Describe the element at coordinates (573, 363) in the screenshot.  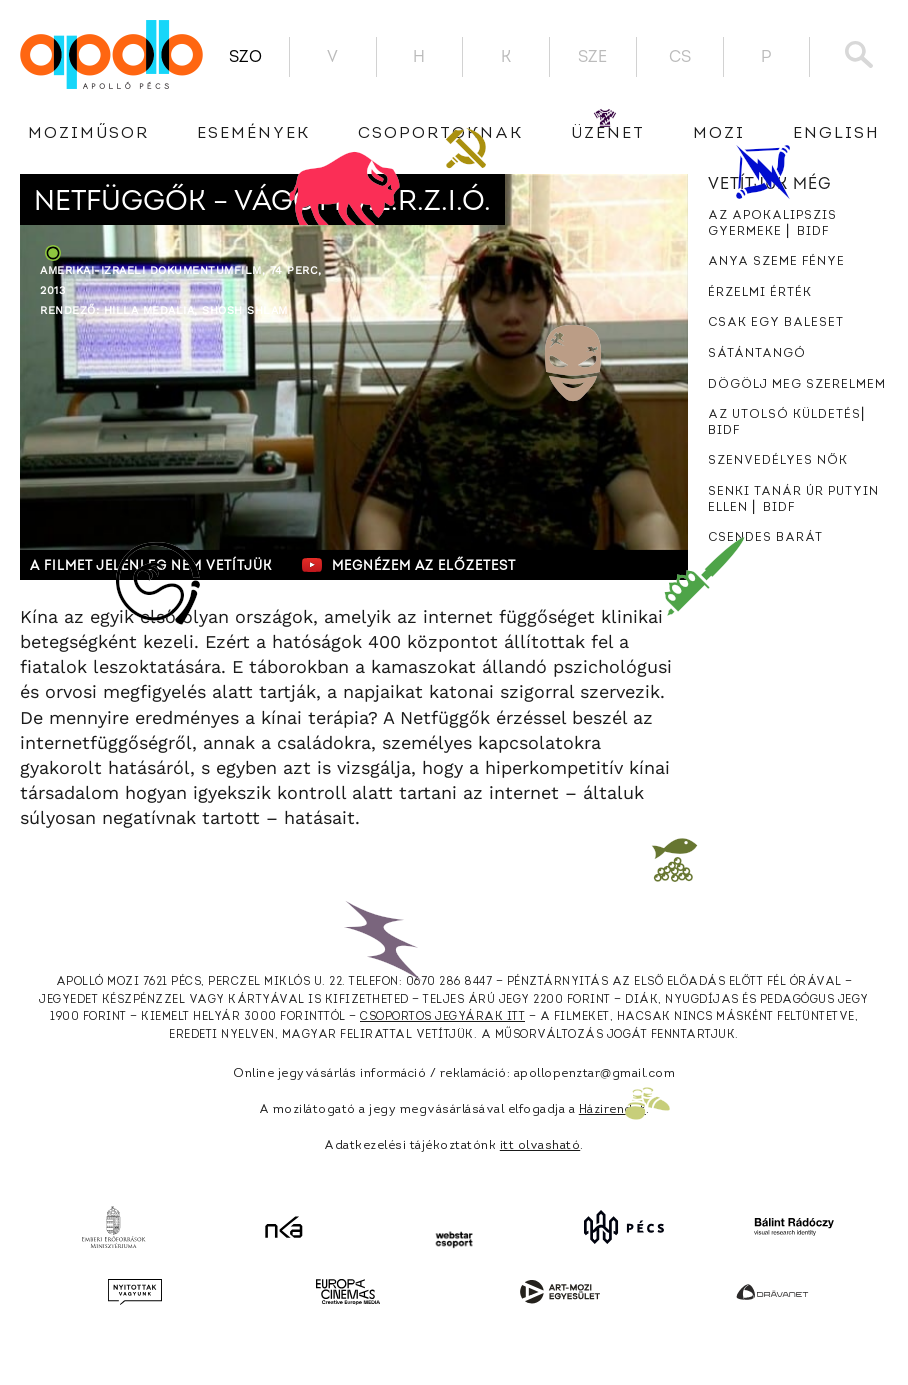
I see `select a villain or antagonist character` at that location.